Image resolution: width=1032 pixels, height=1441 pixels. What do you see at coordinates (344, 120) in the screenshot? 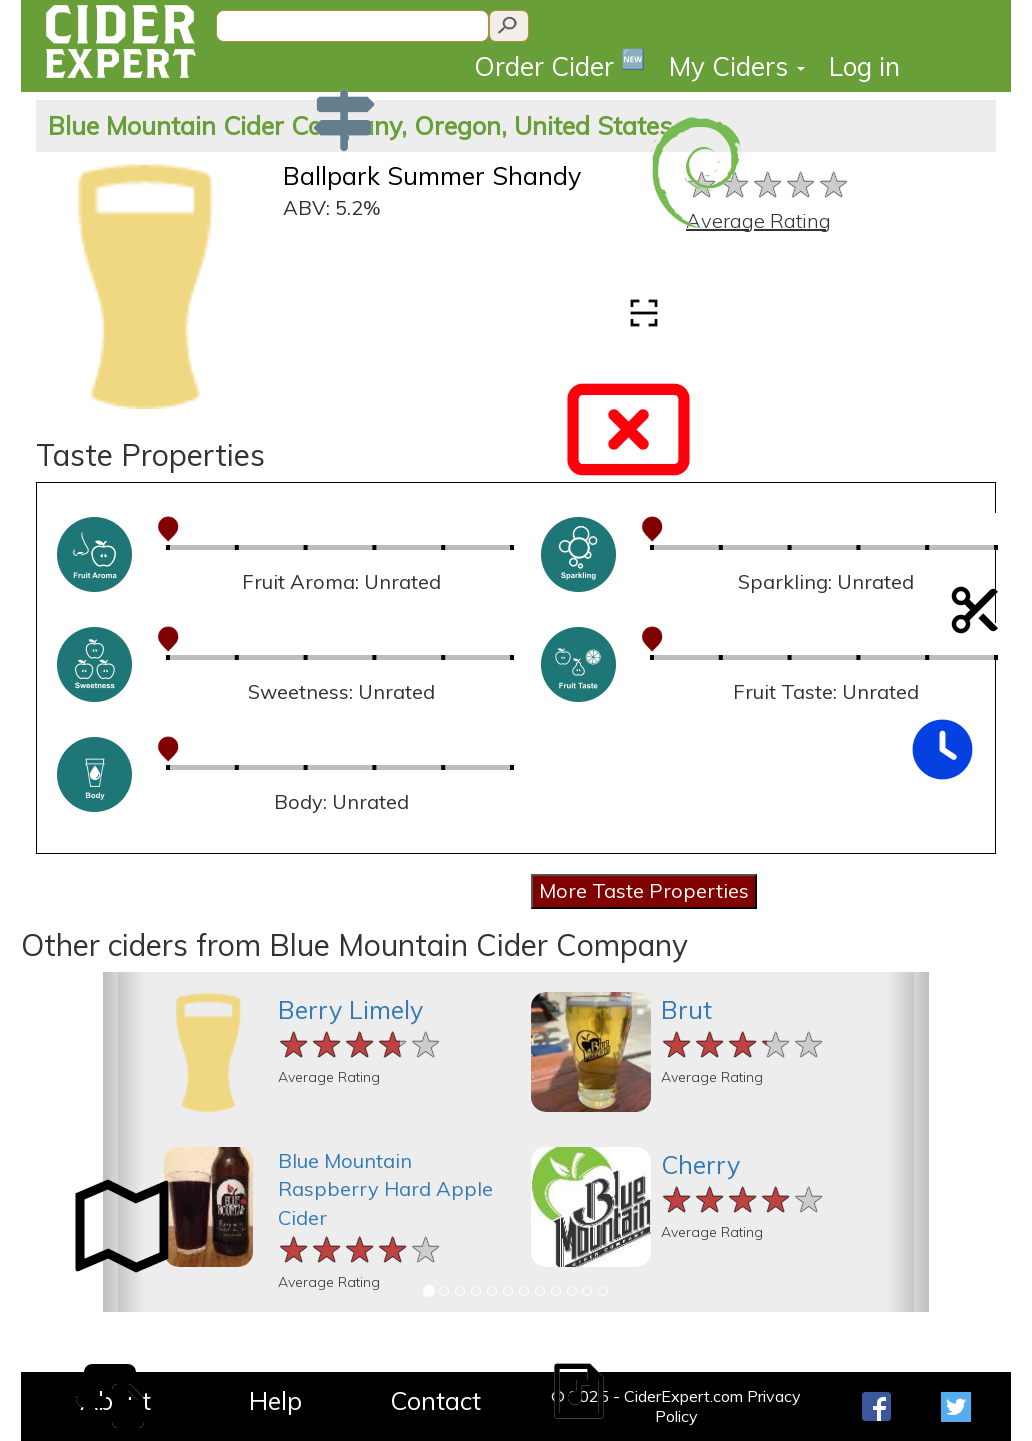
I see `navigate to directions or wayfinding` at bounding box center [344, 120].